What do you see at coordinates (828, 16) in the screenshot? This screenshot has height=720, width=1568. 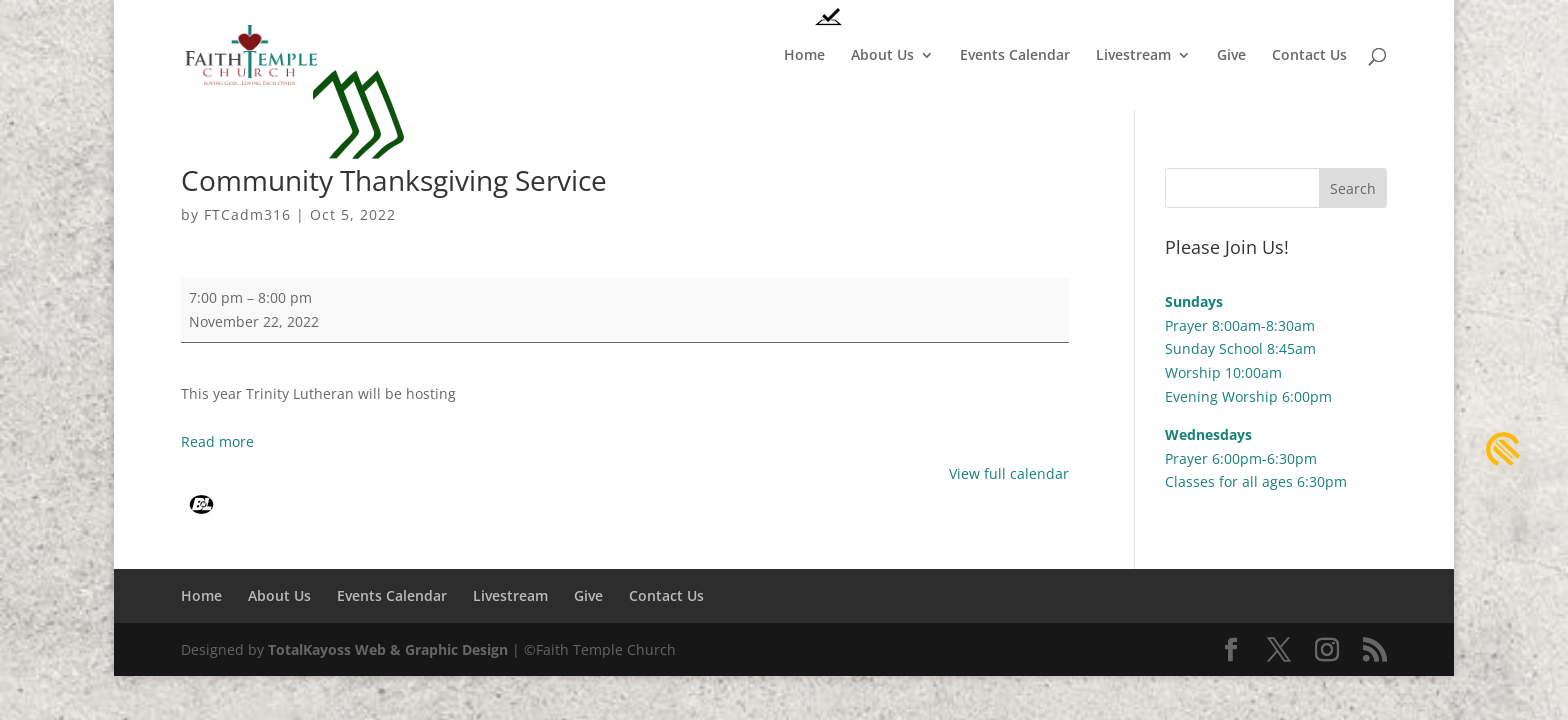 I see `testcafe automated testing framework logo` at bounding box center [828, 16].